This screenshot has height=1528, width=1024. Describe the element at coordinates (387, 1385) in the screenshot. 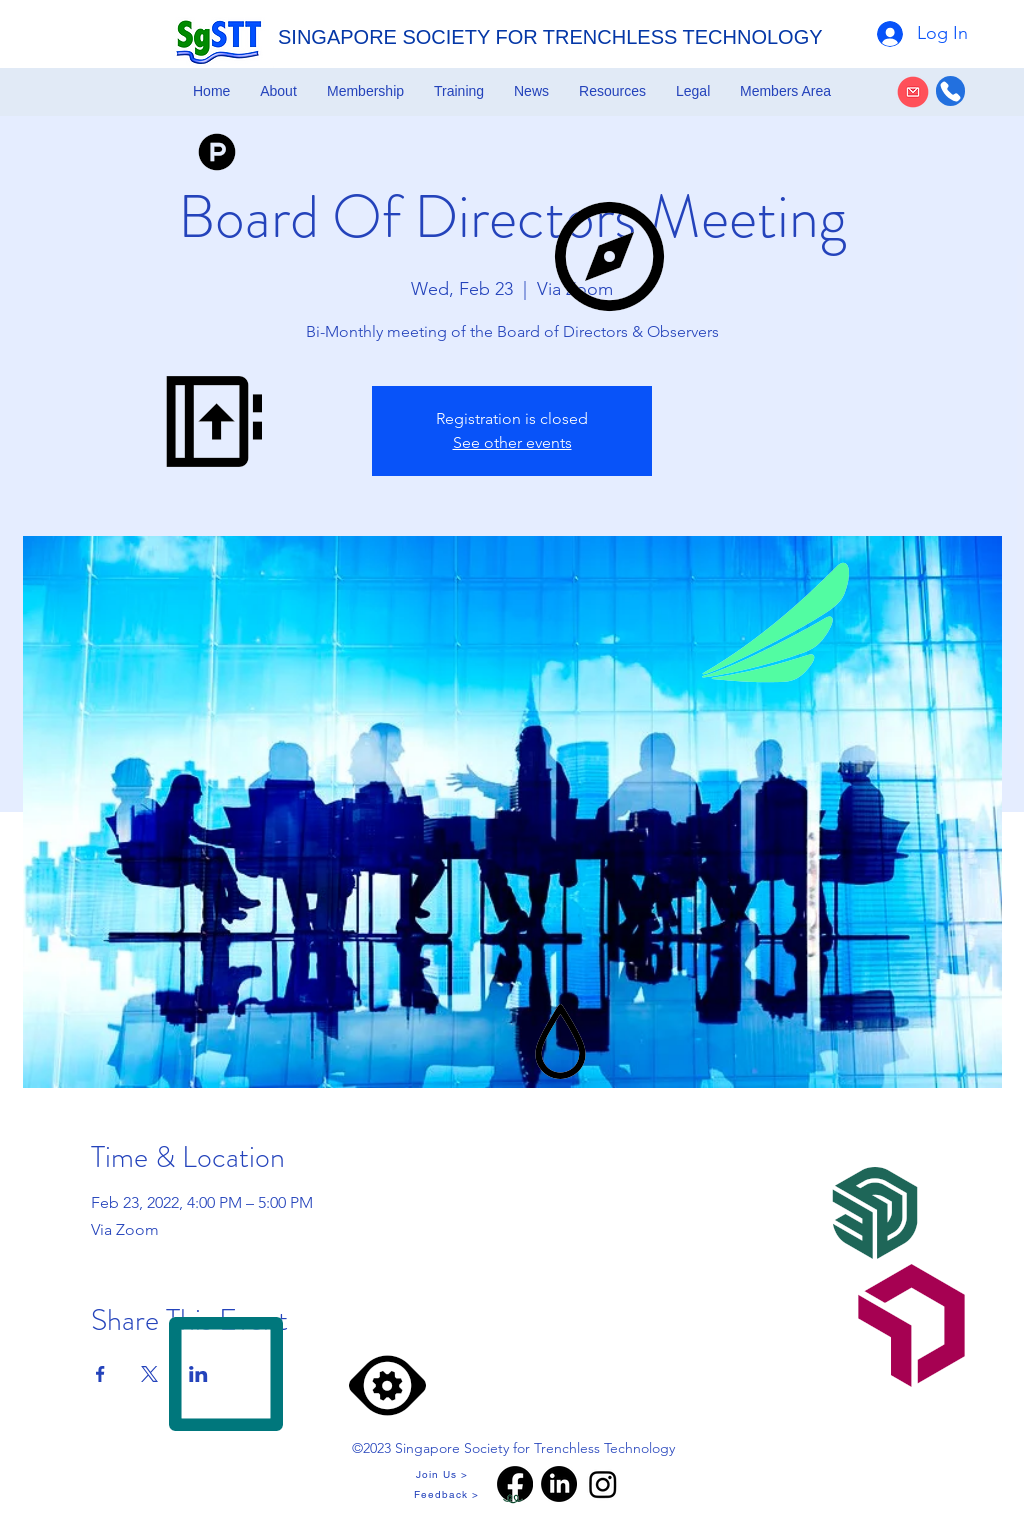

I see `phabricator code review and project management platform logo` at that location.